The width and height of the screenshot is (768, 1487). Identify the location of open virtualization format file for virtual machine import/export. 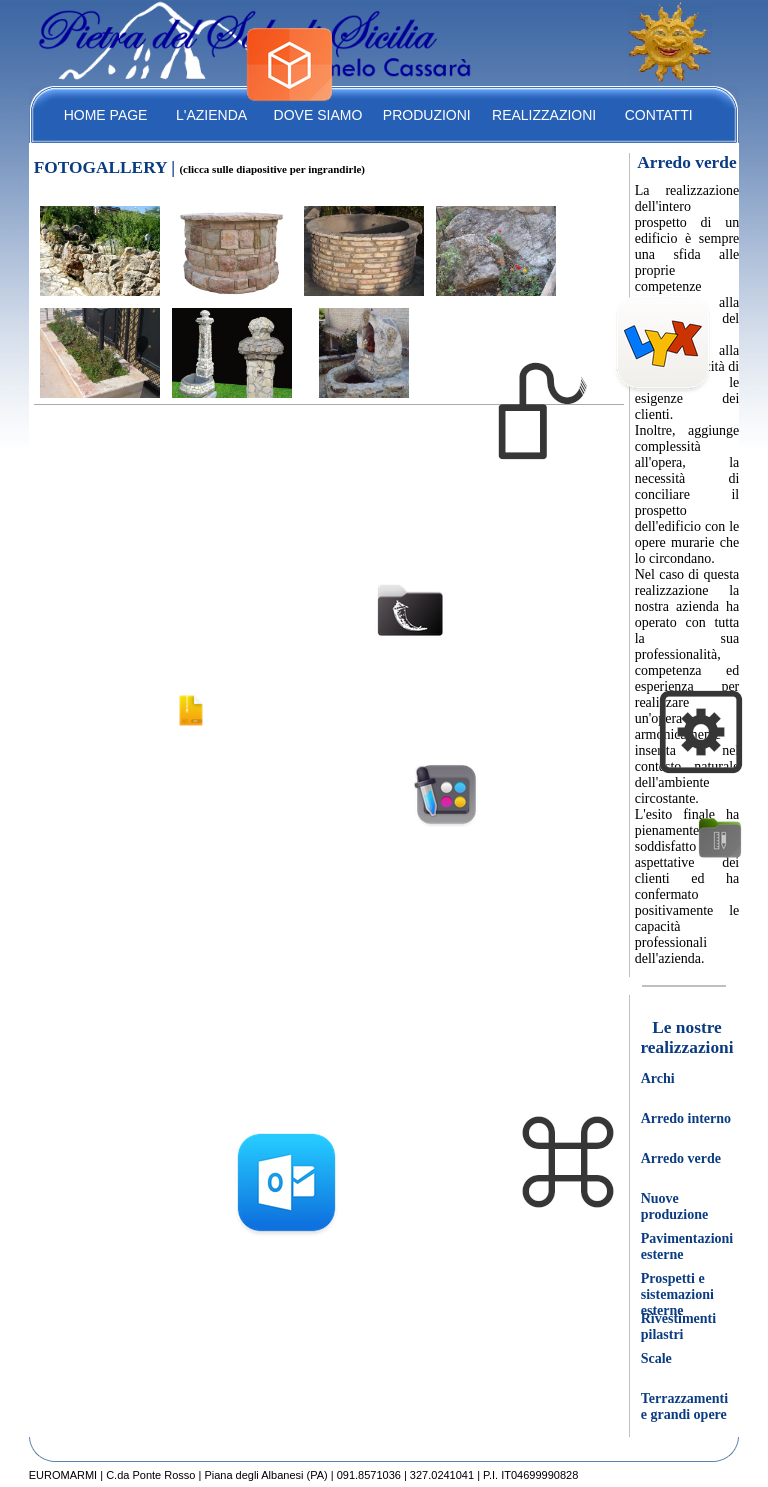
(191, 711).